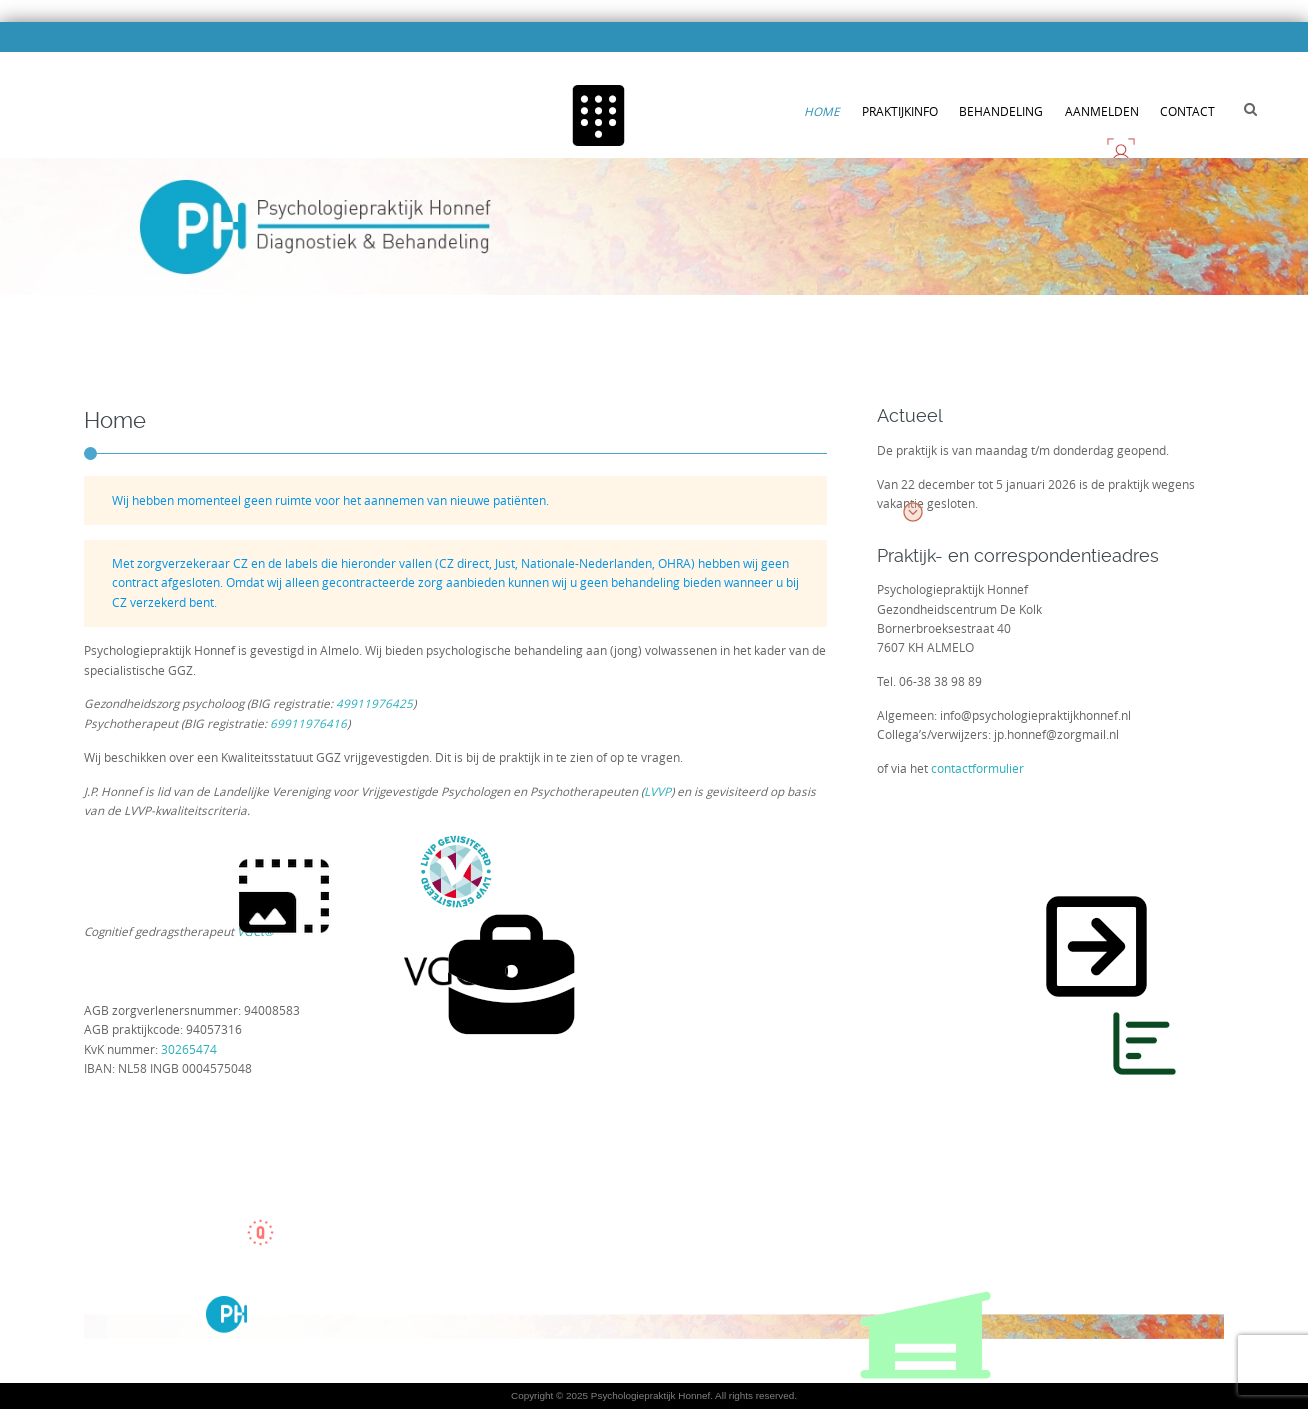 The height and width of the screenshot is (1409, 1308). Describe the element at coordinates (913, 512) in the screenshot. I see `expand dropdown menu or content` at that location.